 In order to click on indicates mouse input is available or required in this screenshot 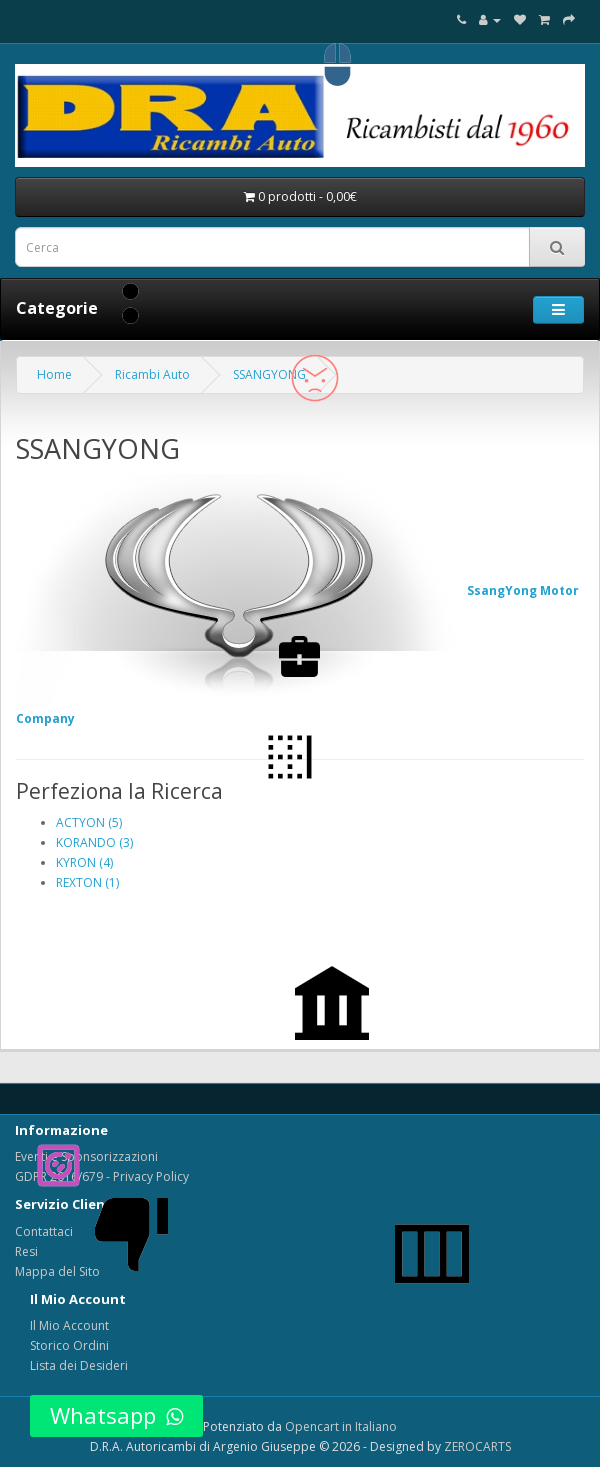, I will do `click(337, 64)`.